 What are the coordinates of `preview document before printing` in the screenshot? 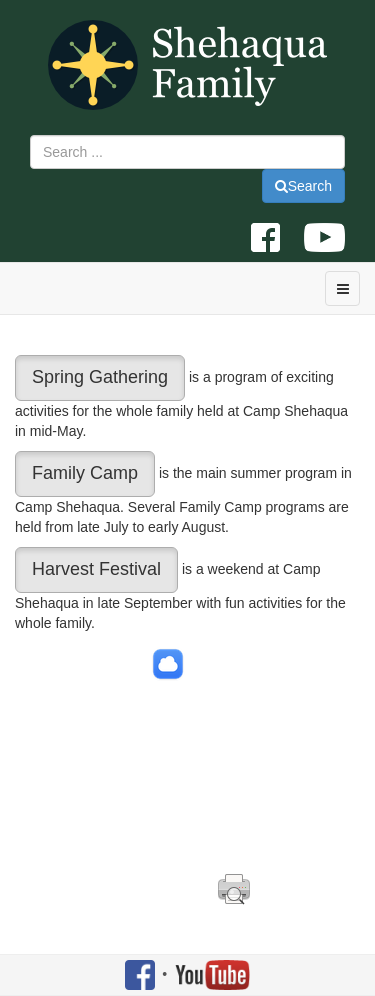 It's located at (234, 889).